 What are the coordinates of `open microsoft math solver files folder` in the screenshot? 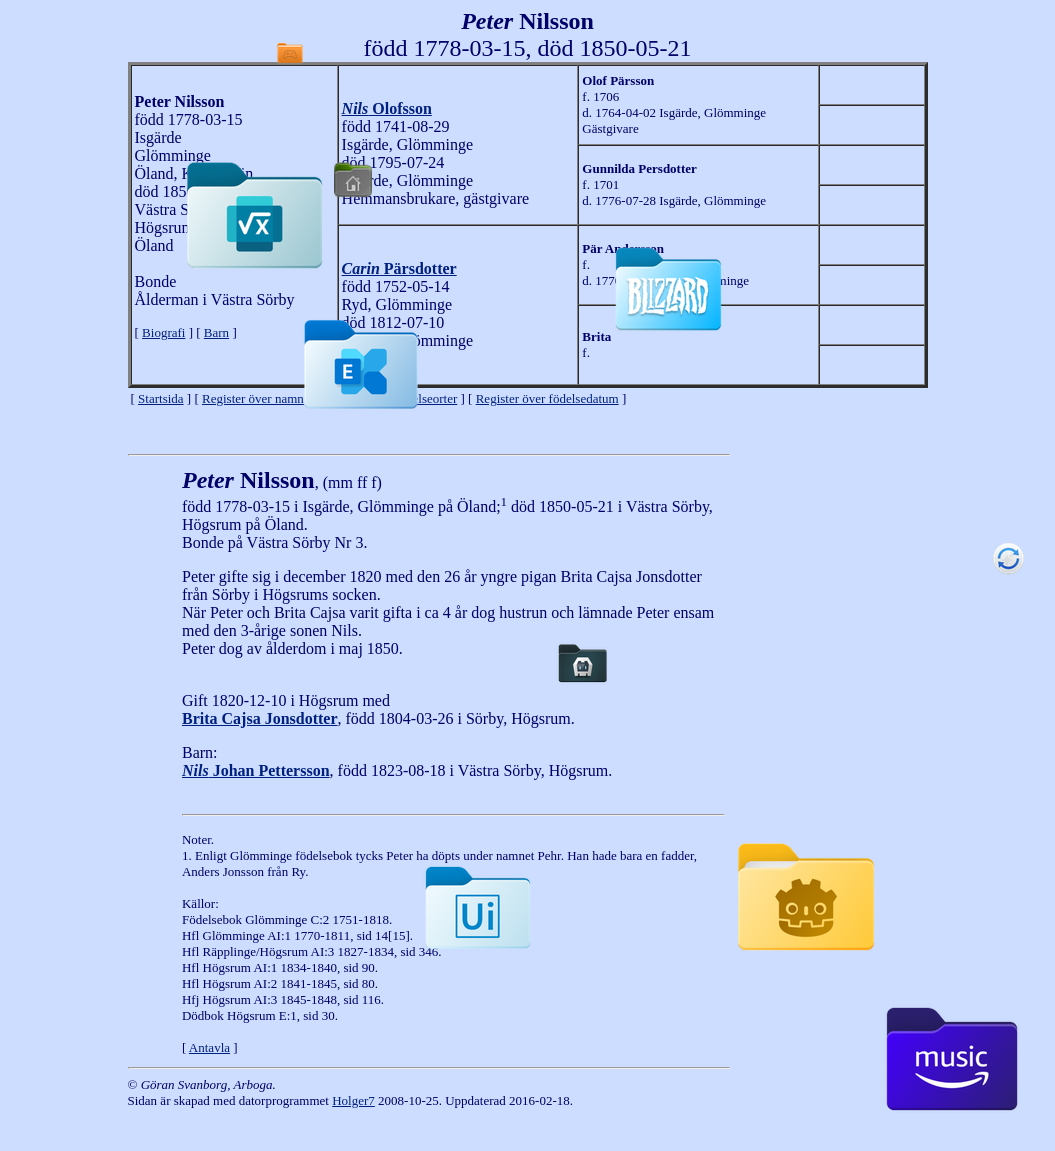 It's located at (254, 219).